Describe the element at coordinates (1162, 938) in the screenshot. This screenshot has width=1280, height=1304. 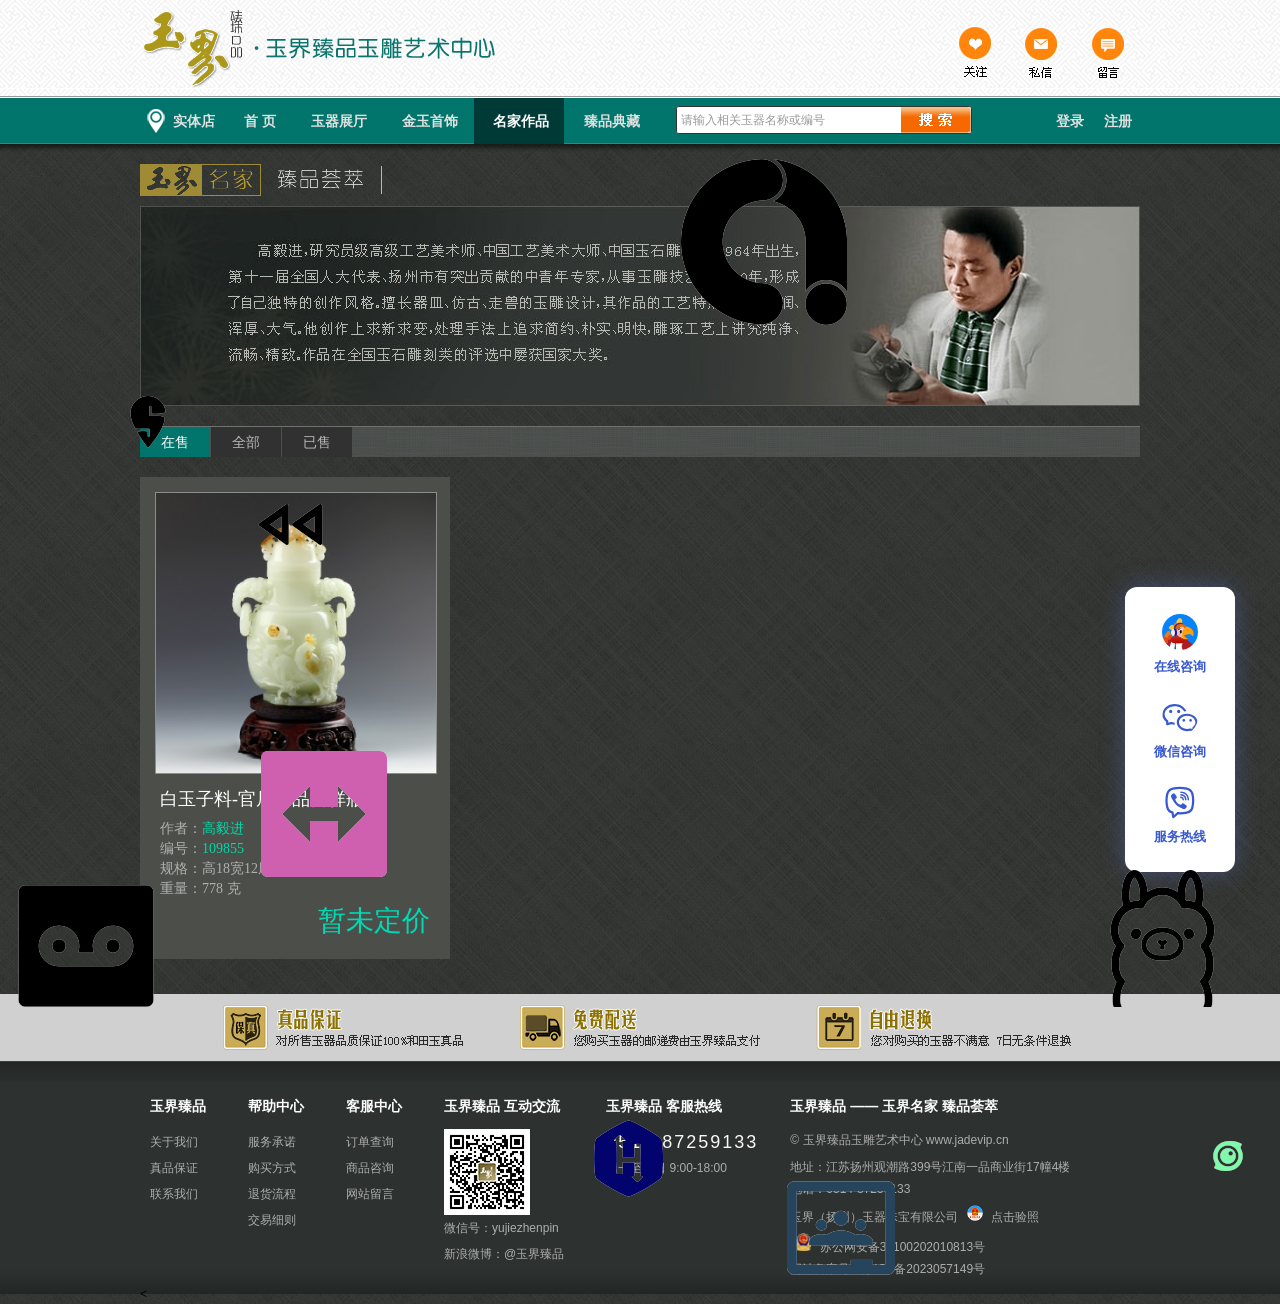
I see `open the Ollama application` at that location.